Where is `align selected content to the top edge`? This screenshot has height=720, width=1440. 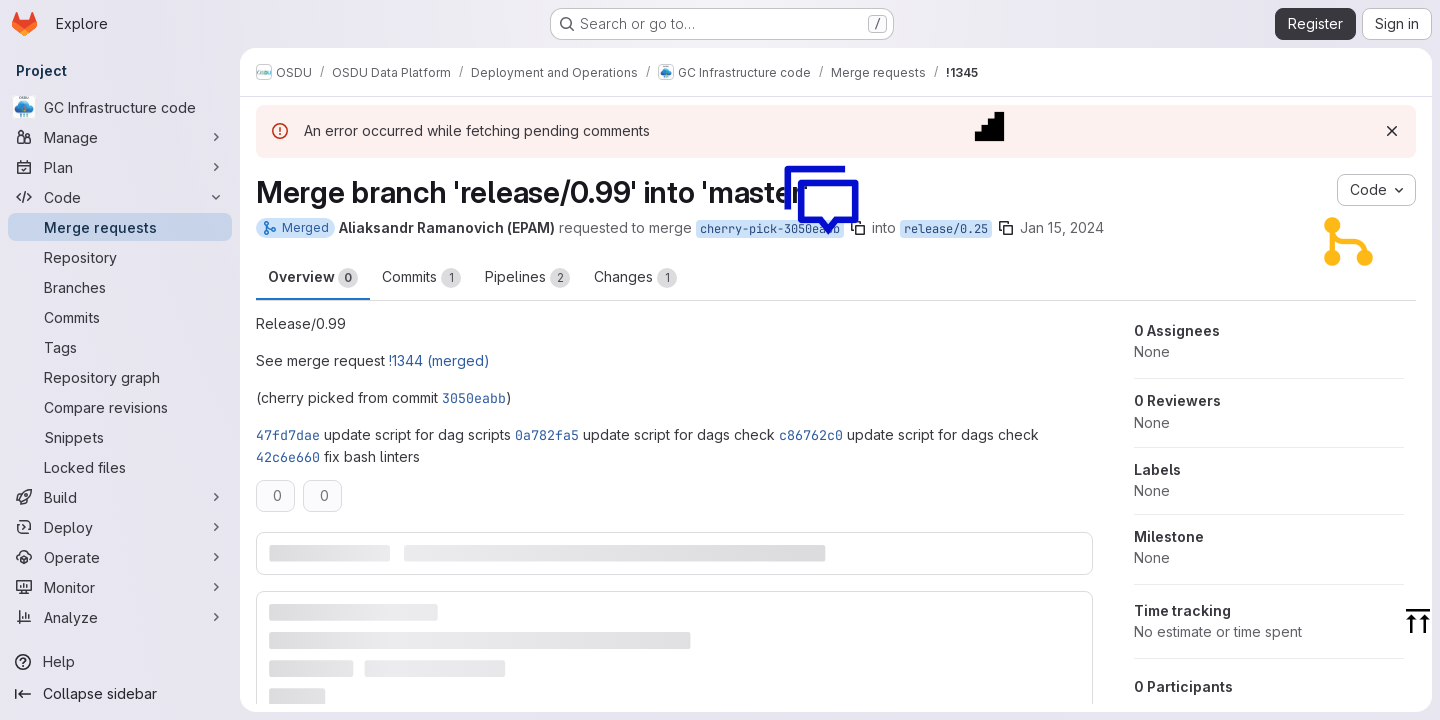
align selected content to the top edge is located at coordinates (1418, 621).